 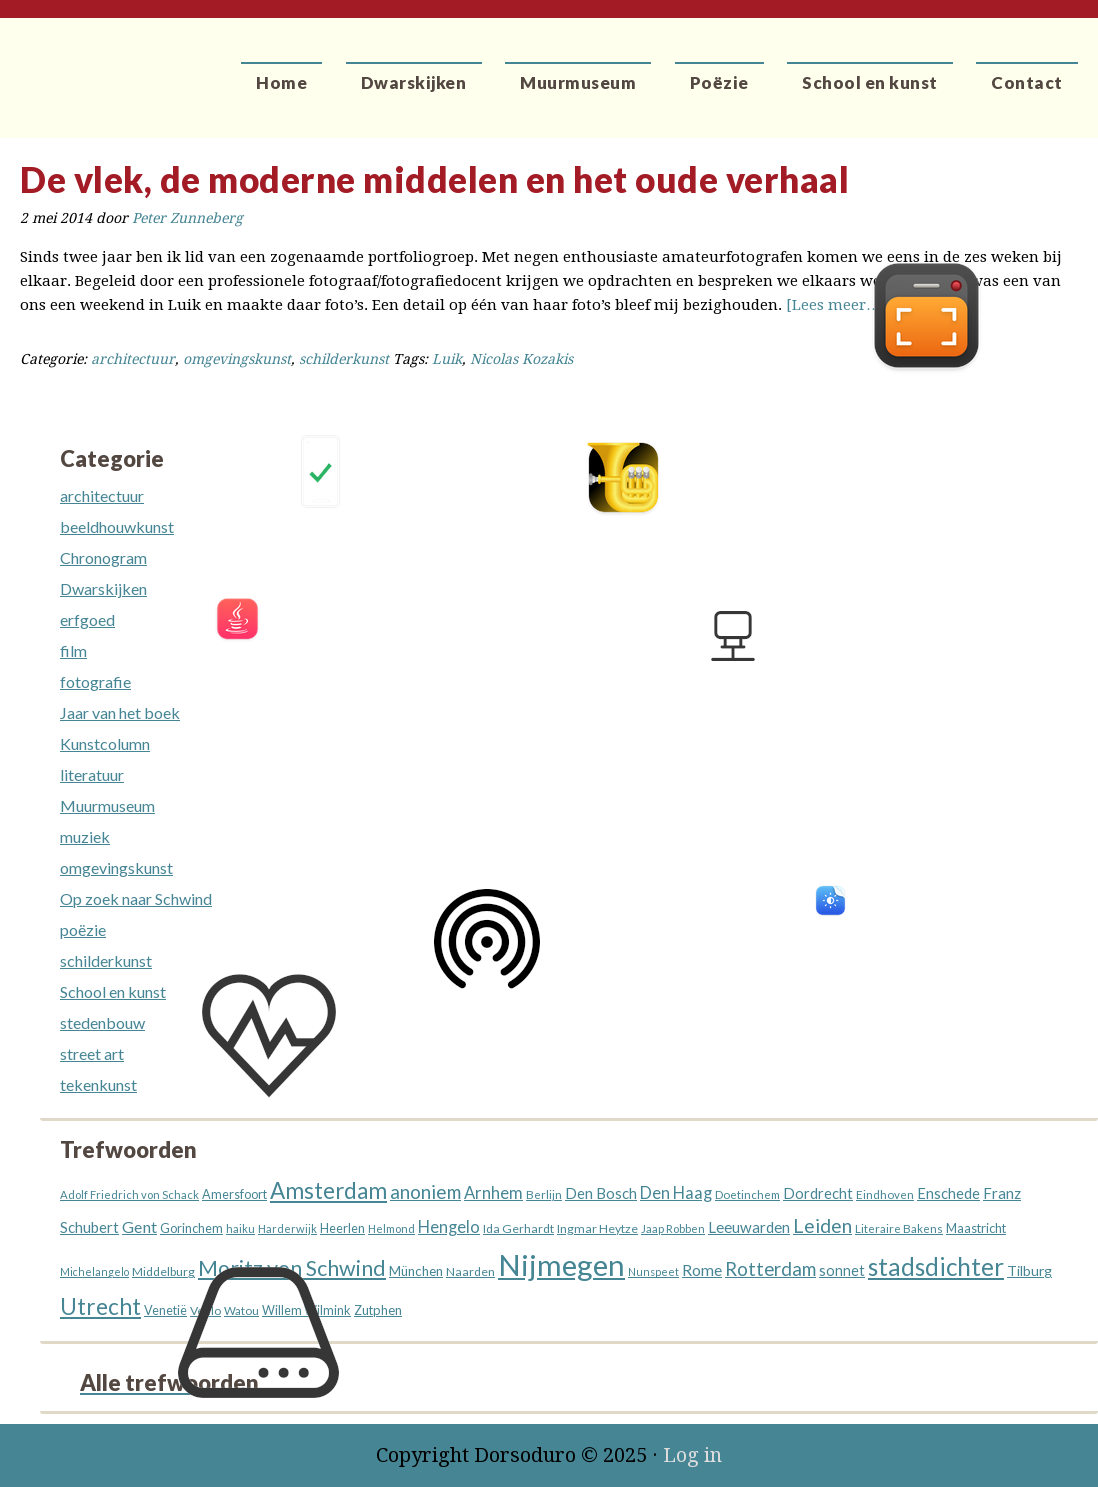 I want to click on open java application settings, so click(x=237, y=619).